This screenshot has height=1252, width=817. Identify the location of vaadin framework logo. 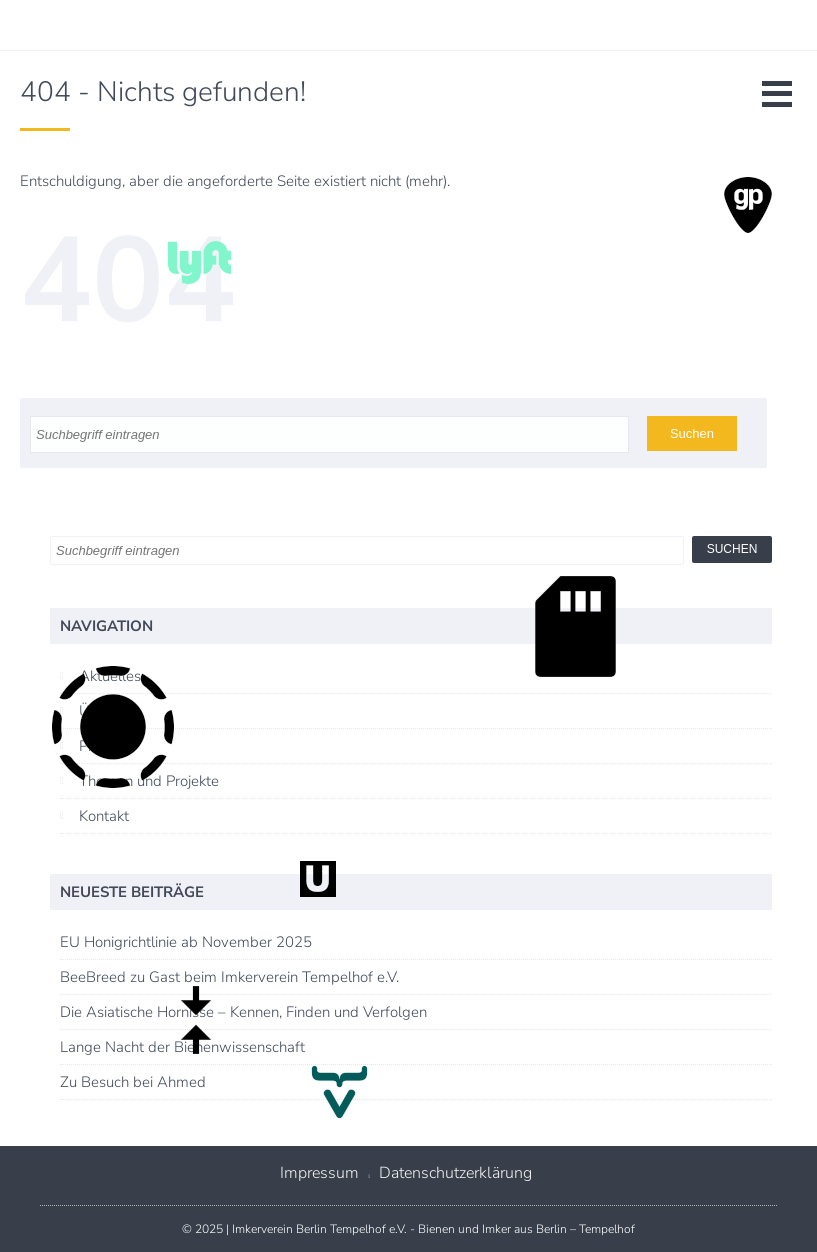
(339, 1093).